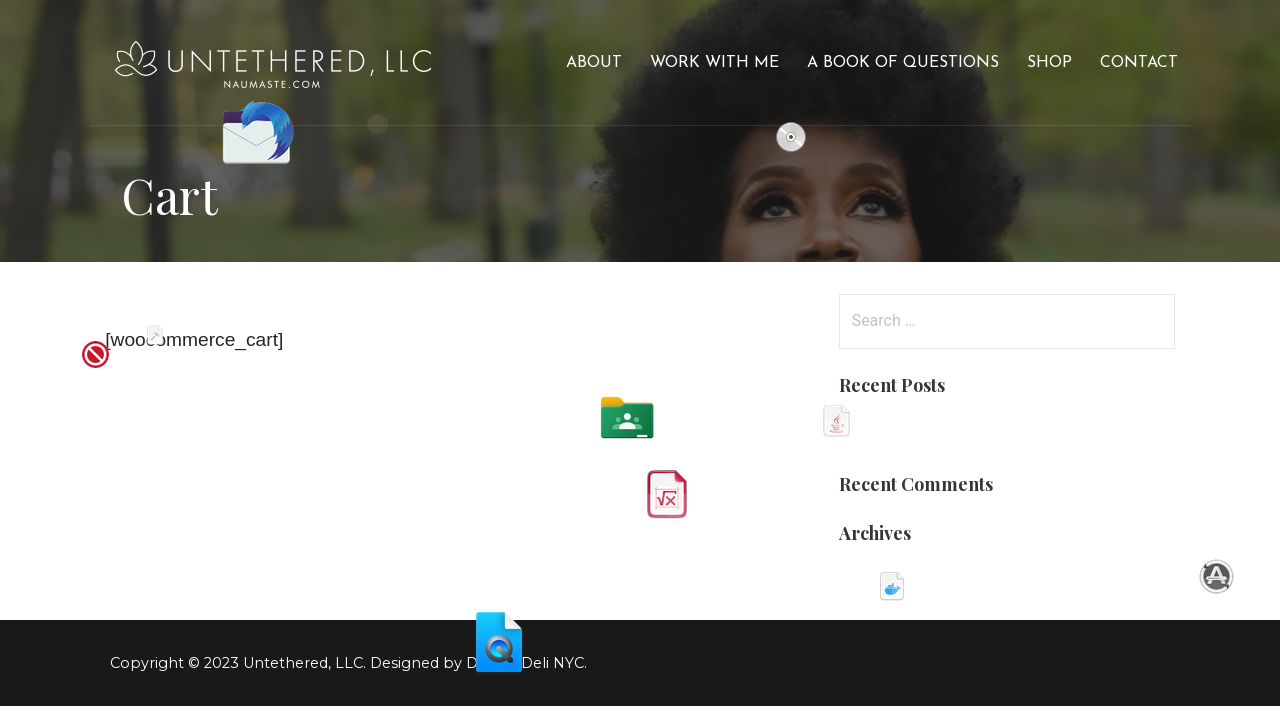 This screenshot has height=720, width=1280. Describe the element at coordinates (95, 354) in the screenshot. I see `delete or remove selected item` at that location.